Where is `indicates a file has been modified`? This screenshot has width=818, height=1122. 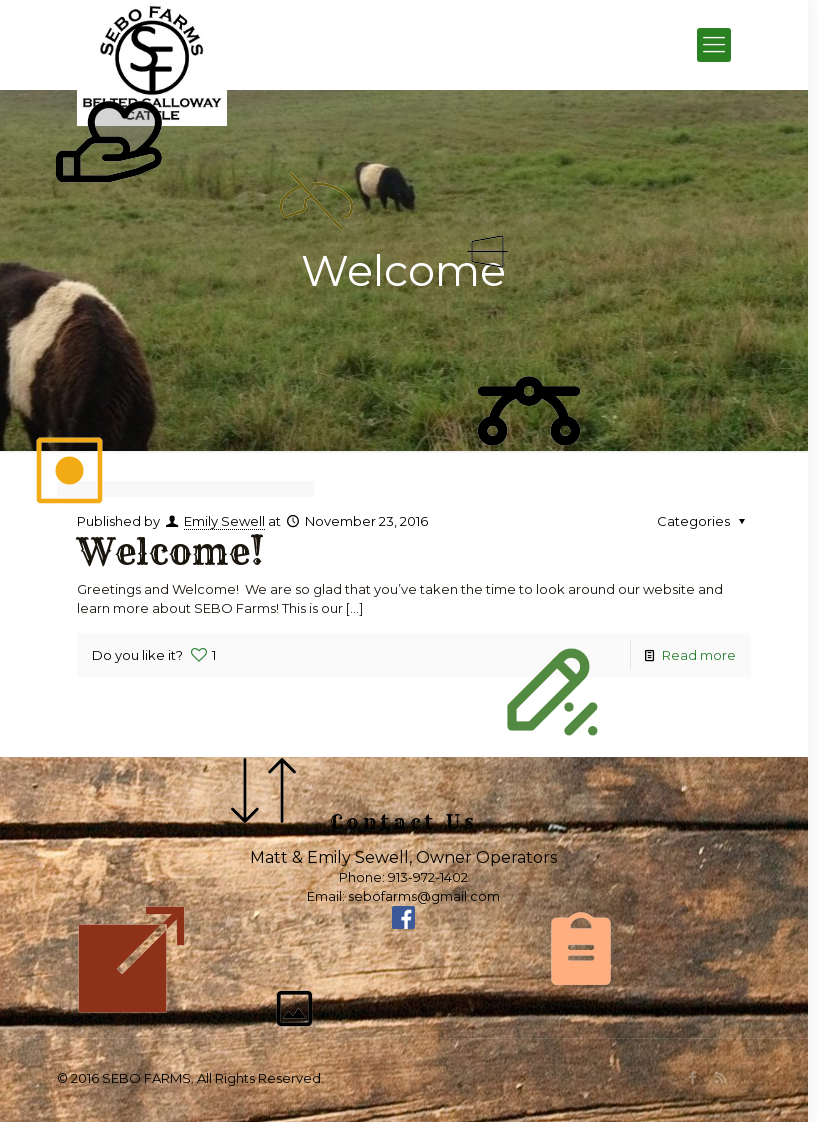 indicates a file has been modified is located at coordinates (69, 470).